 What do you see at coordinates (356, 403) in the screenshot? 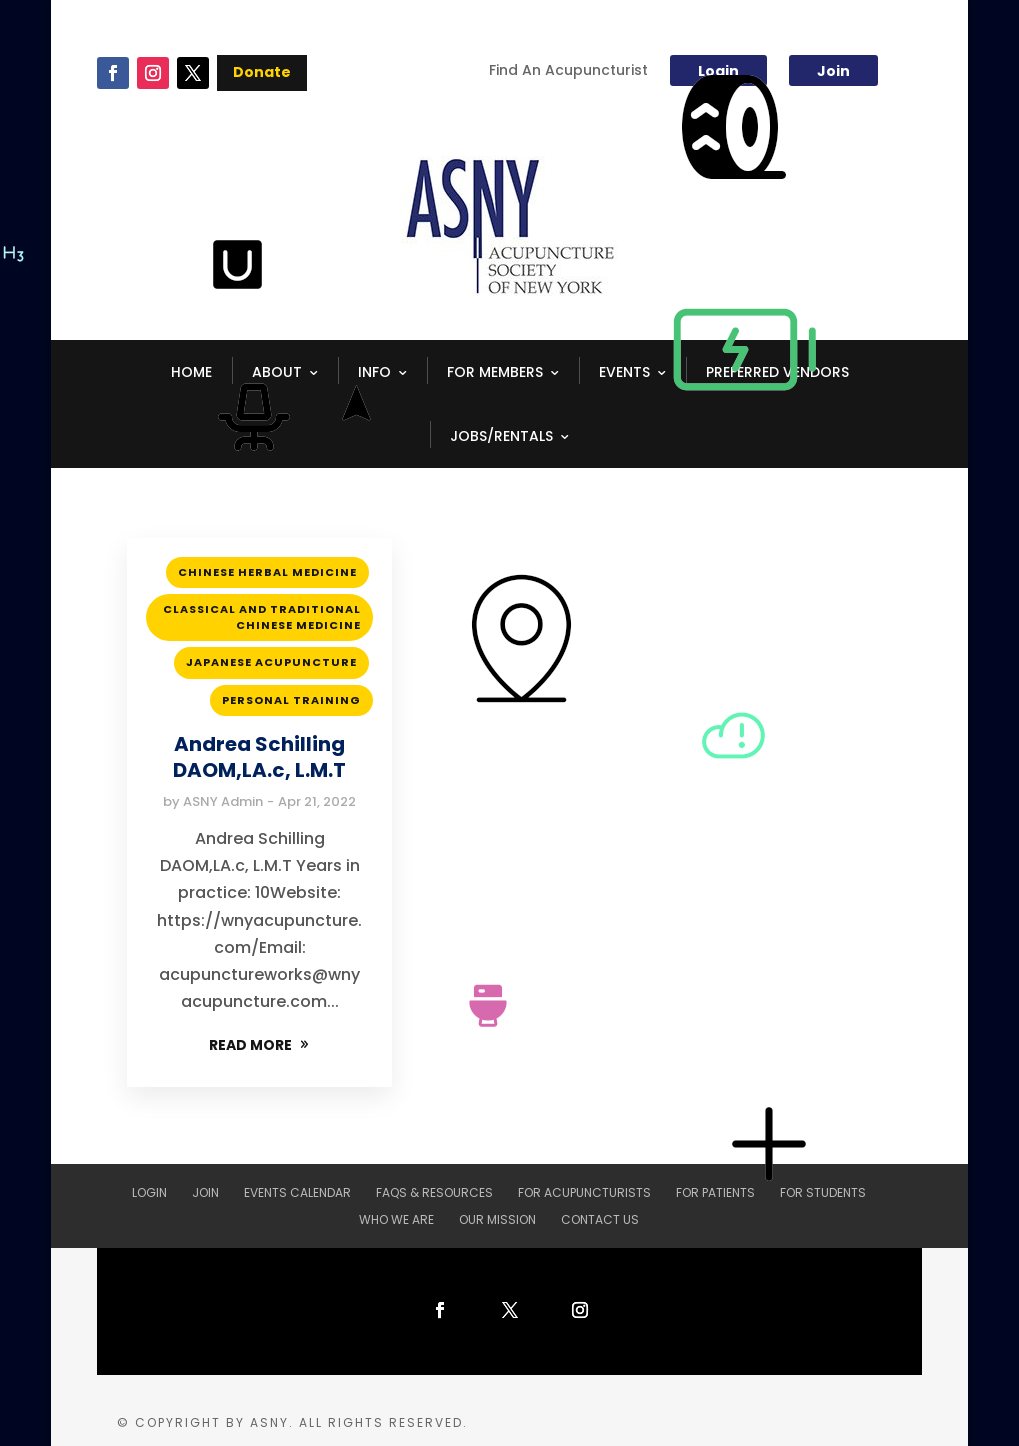
I see `start navigation to destination` at bounding box center [356, 403].